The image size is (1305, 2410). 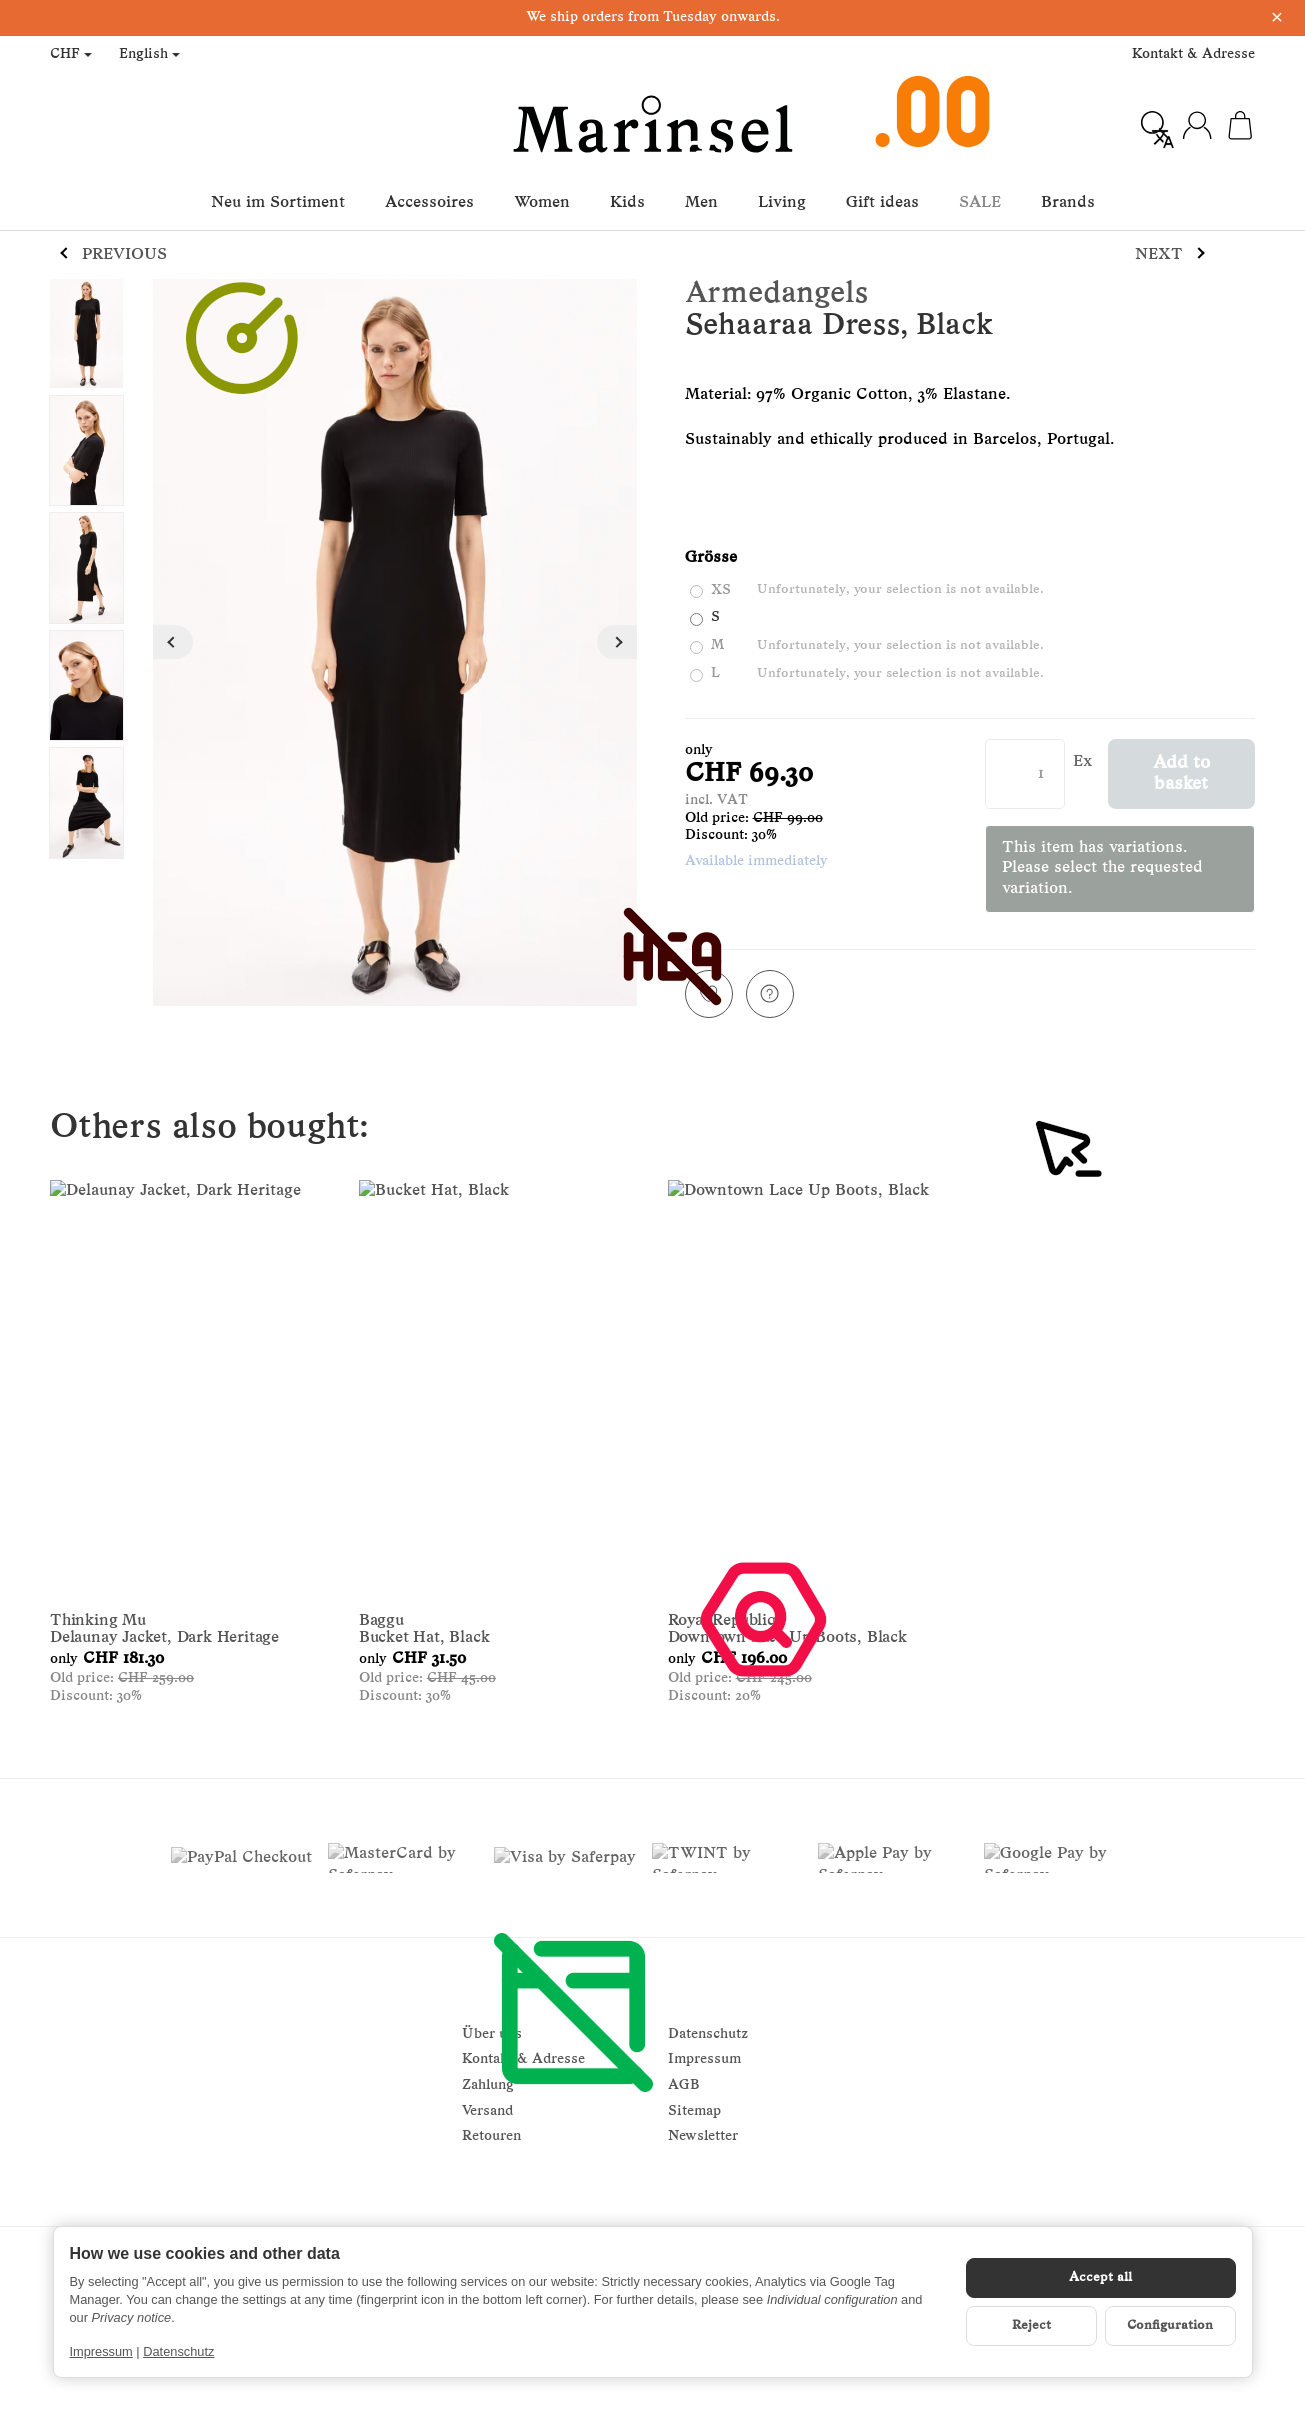 I want to click on disable HTTP HEAD request method, so click(x=672, y=956).